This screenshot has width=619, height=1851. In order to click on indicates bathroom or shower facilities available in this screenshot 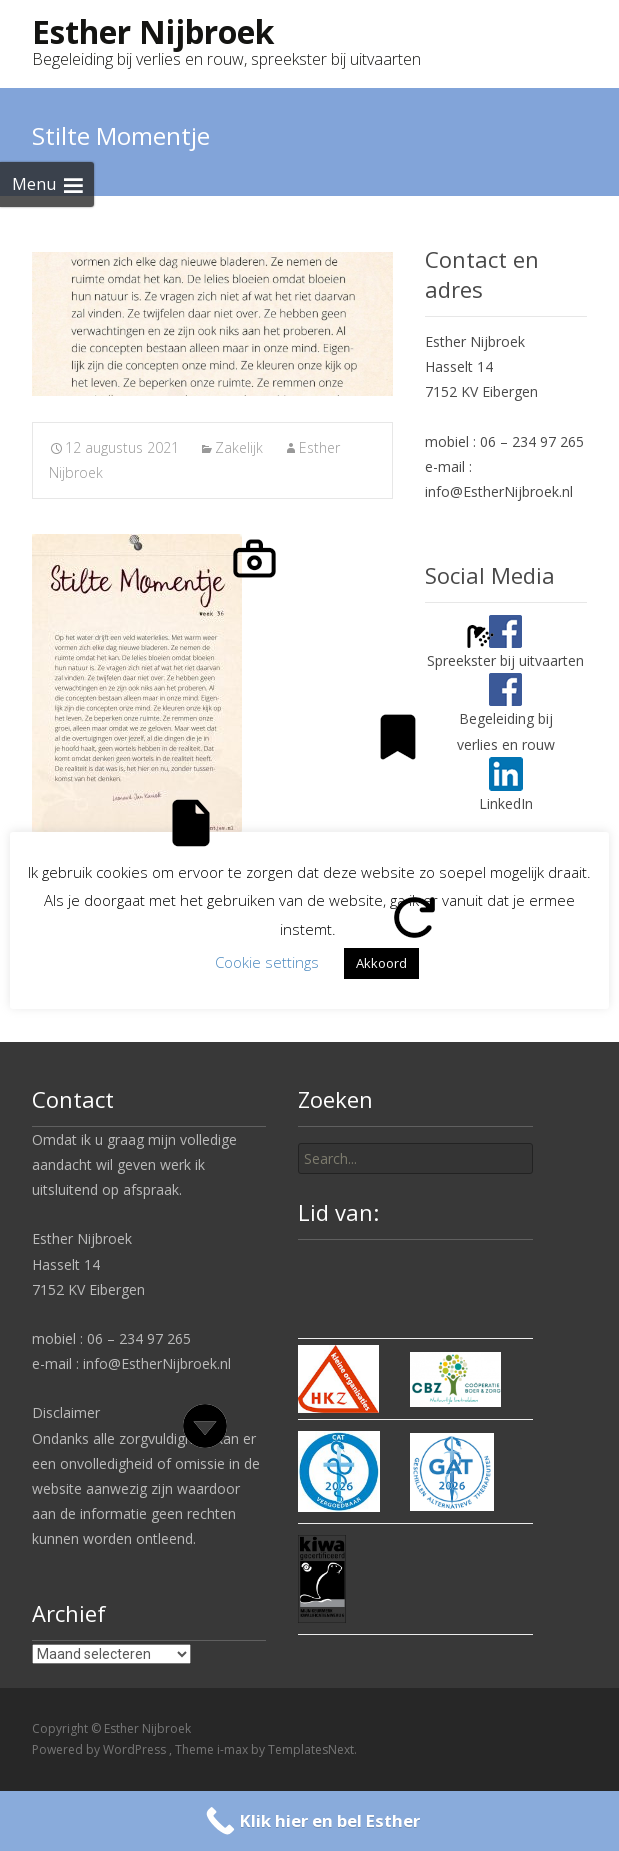, I will do `click(480, 636)`.